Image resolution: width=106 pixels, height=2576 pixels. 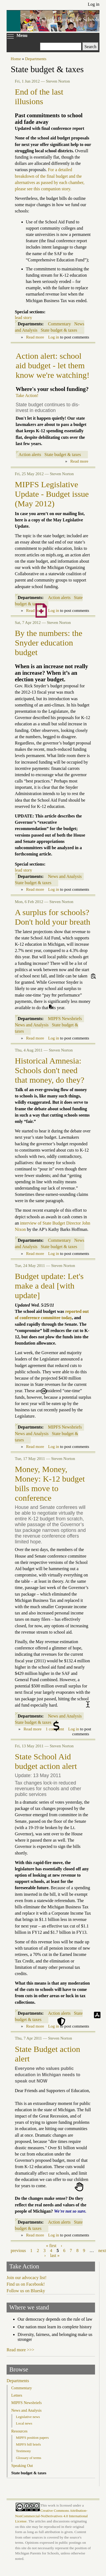 I want to click on search through reports or documents, so click(x=93, y=976).